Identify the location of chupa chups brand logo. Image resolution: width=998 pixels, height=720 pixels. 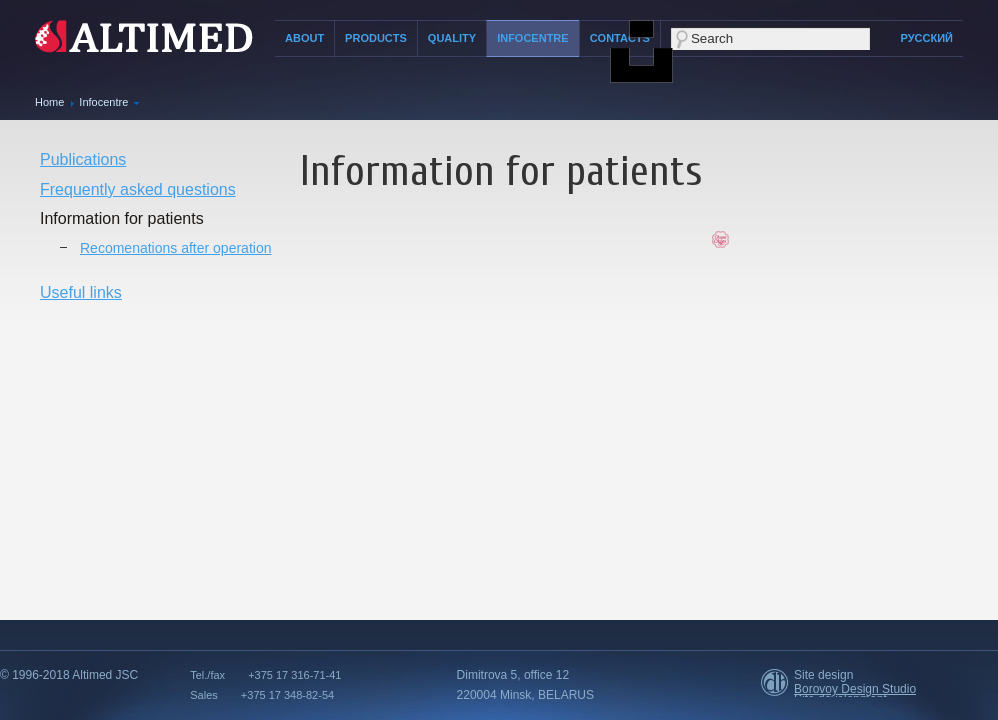
(720, 239).